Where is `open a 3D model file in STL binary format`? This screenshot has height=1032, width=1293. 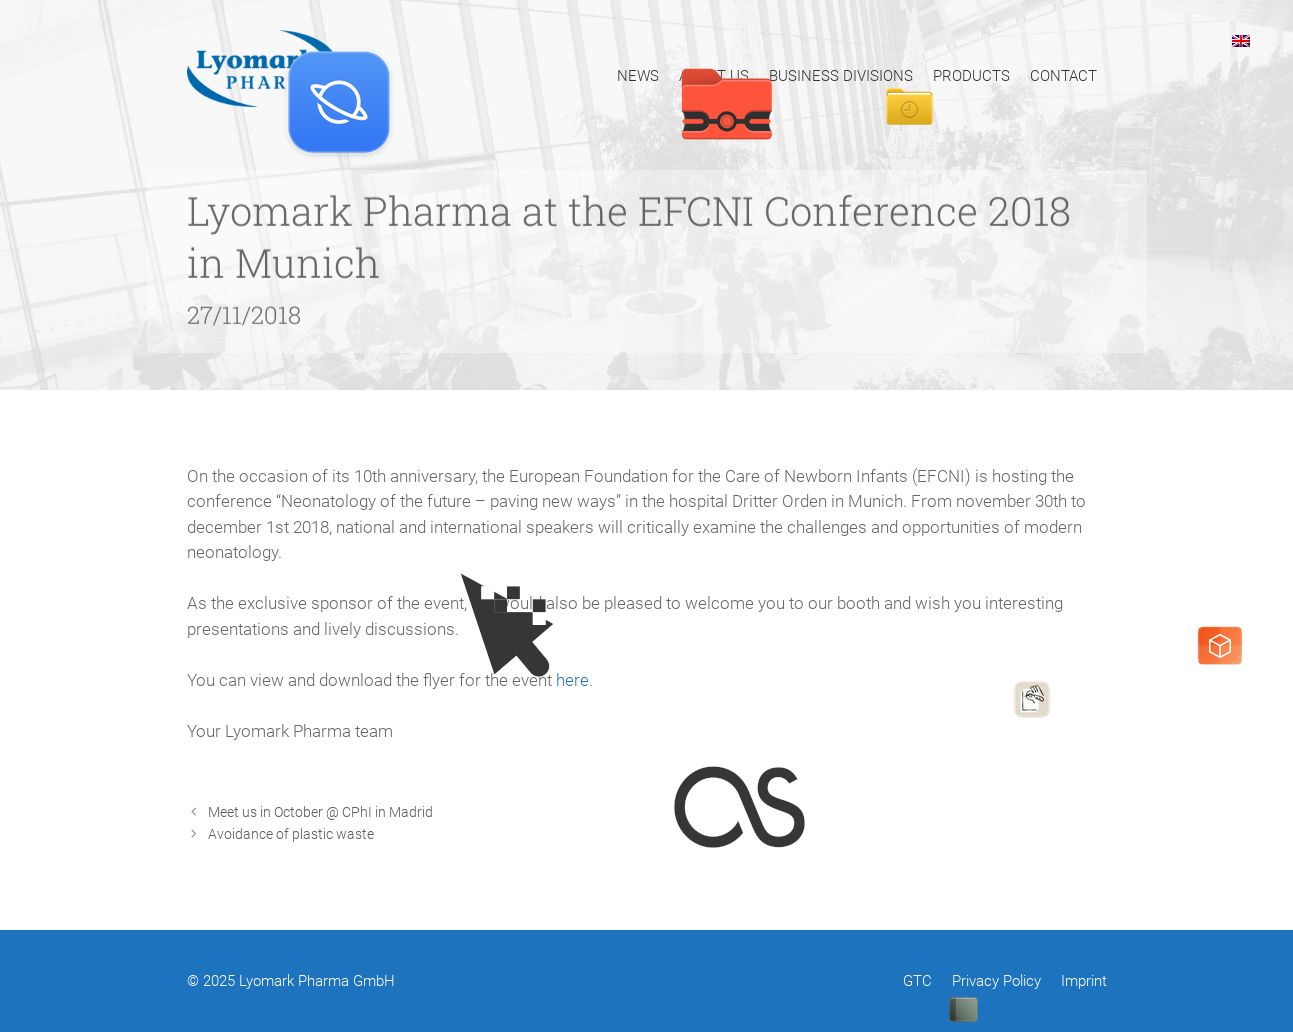 open a 3D model file in STL binary format is located at coordinates (1220, 644).